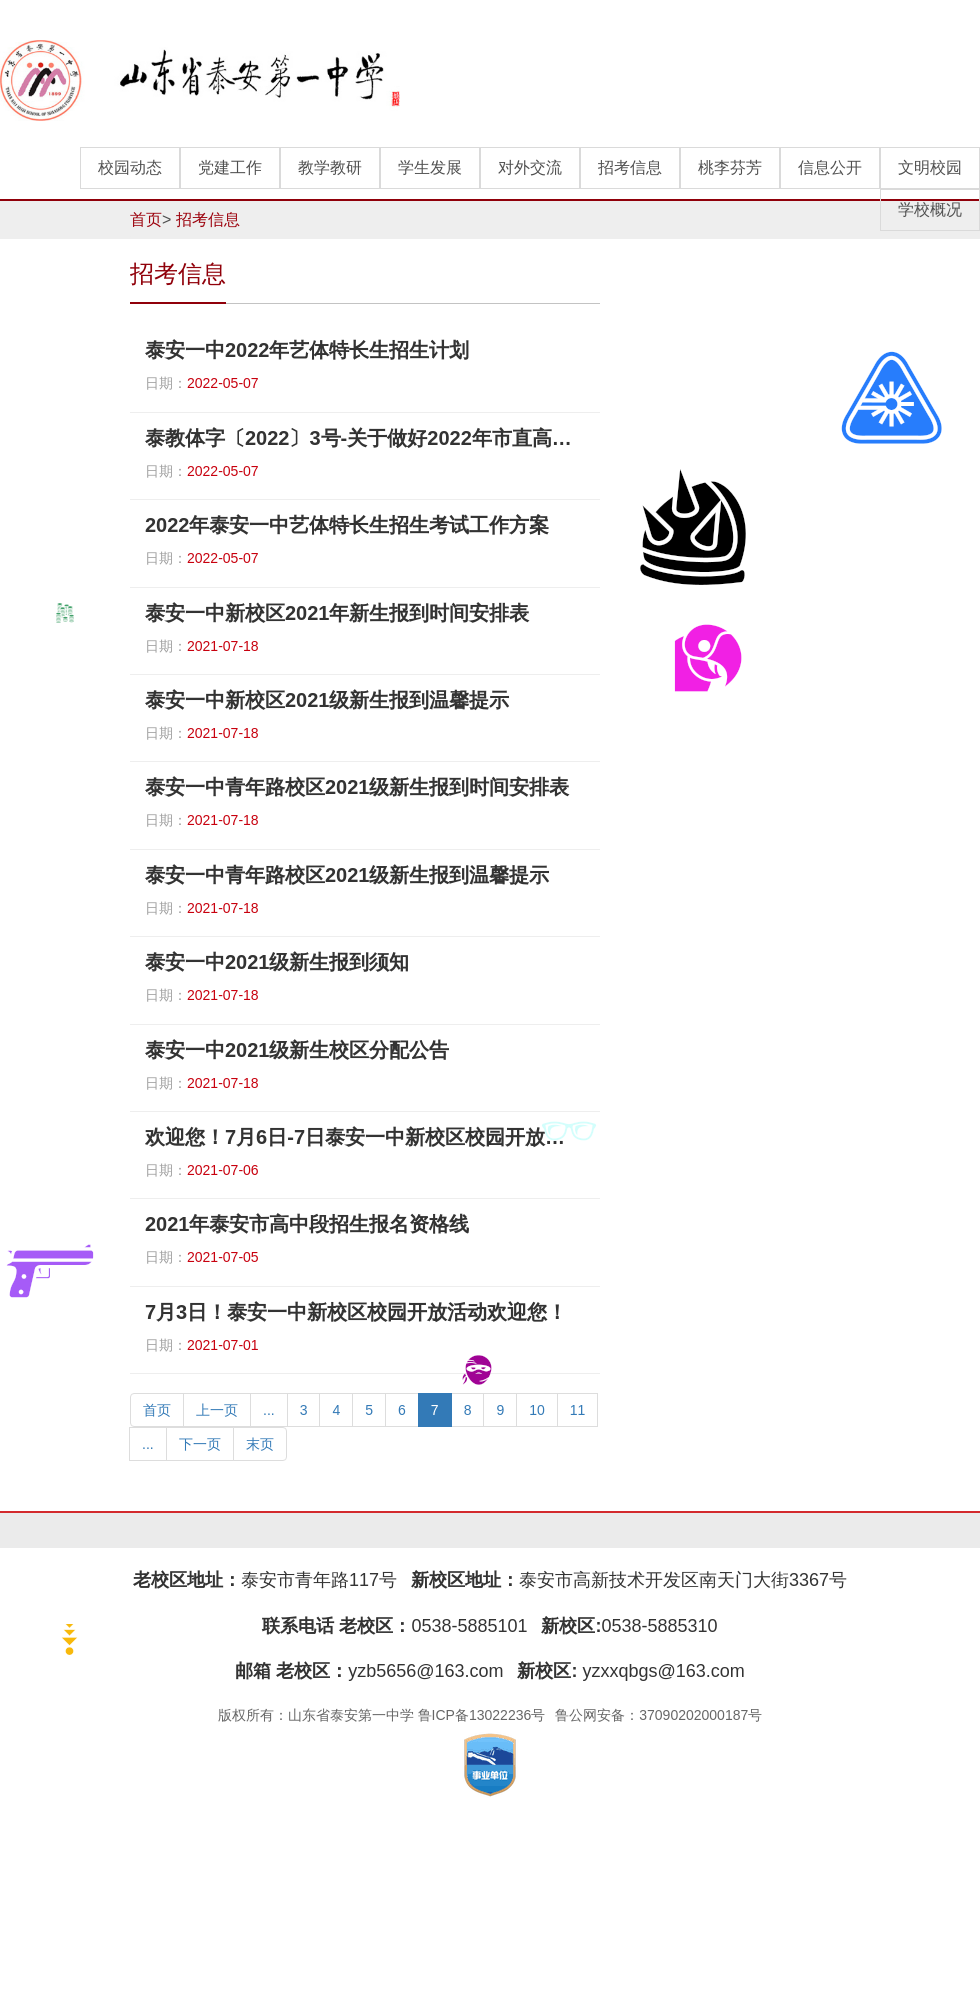 The width and height of the screenshot is (980, 1991). Describe the element at coordinates (891, 401) in the screenshot. I see `laser hazard warning indicator` at that location.